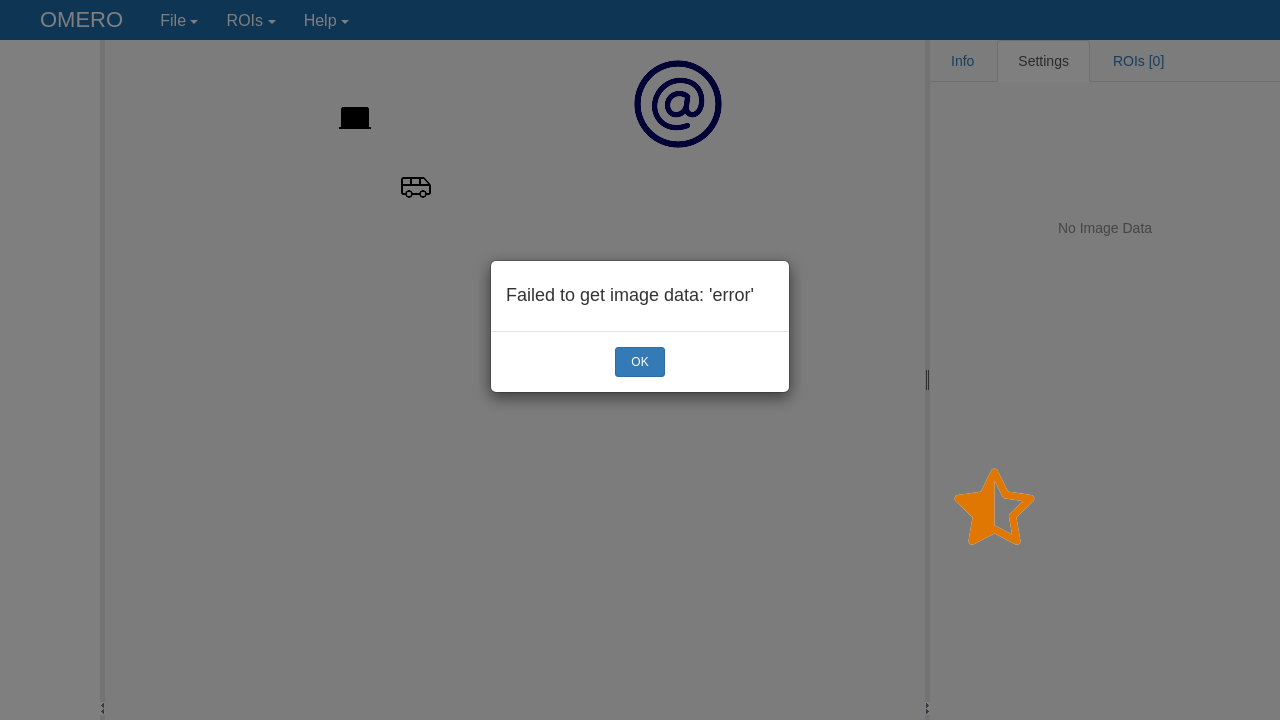  I want to click on indicates a partial or half-star rating, so click(994, 508).